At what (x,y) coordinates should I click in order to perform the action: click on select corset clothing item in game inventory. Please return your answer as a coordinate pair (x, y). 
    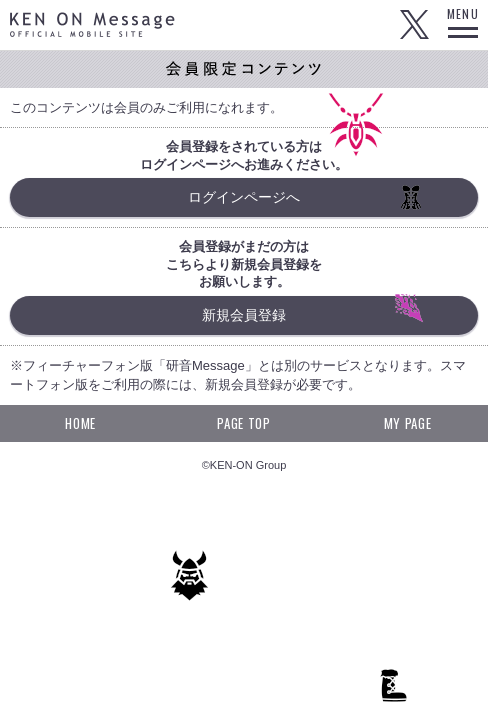
    Looking at the image, I should click on (411, 197).